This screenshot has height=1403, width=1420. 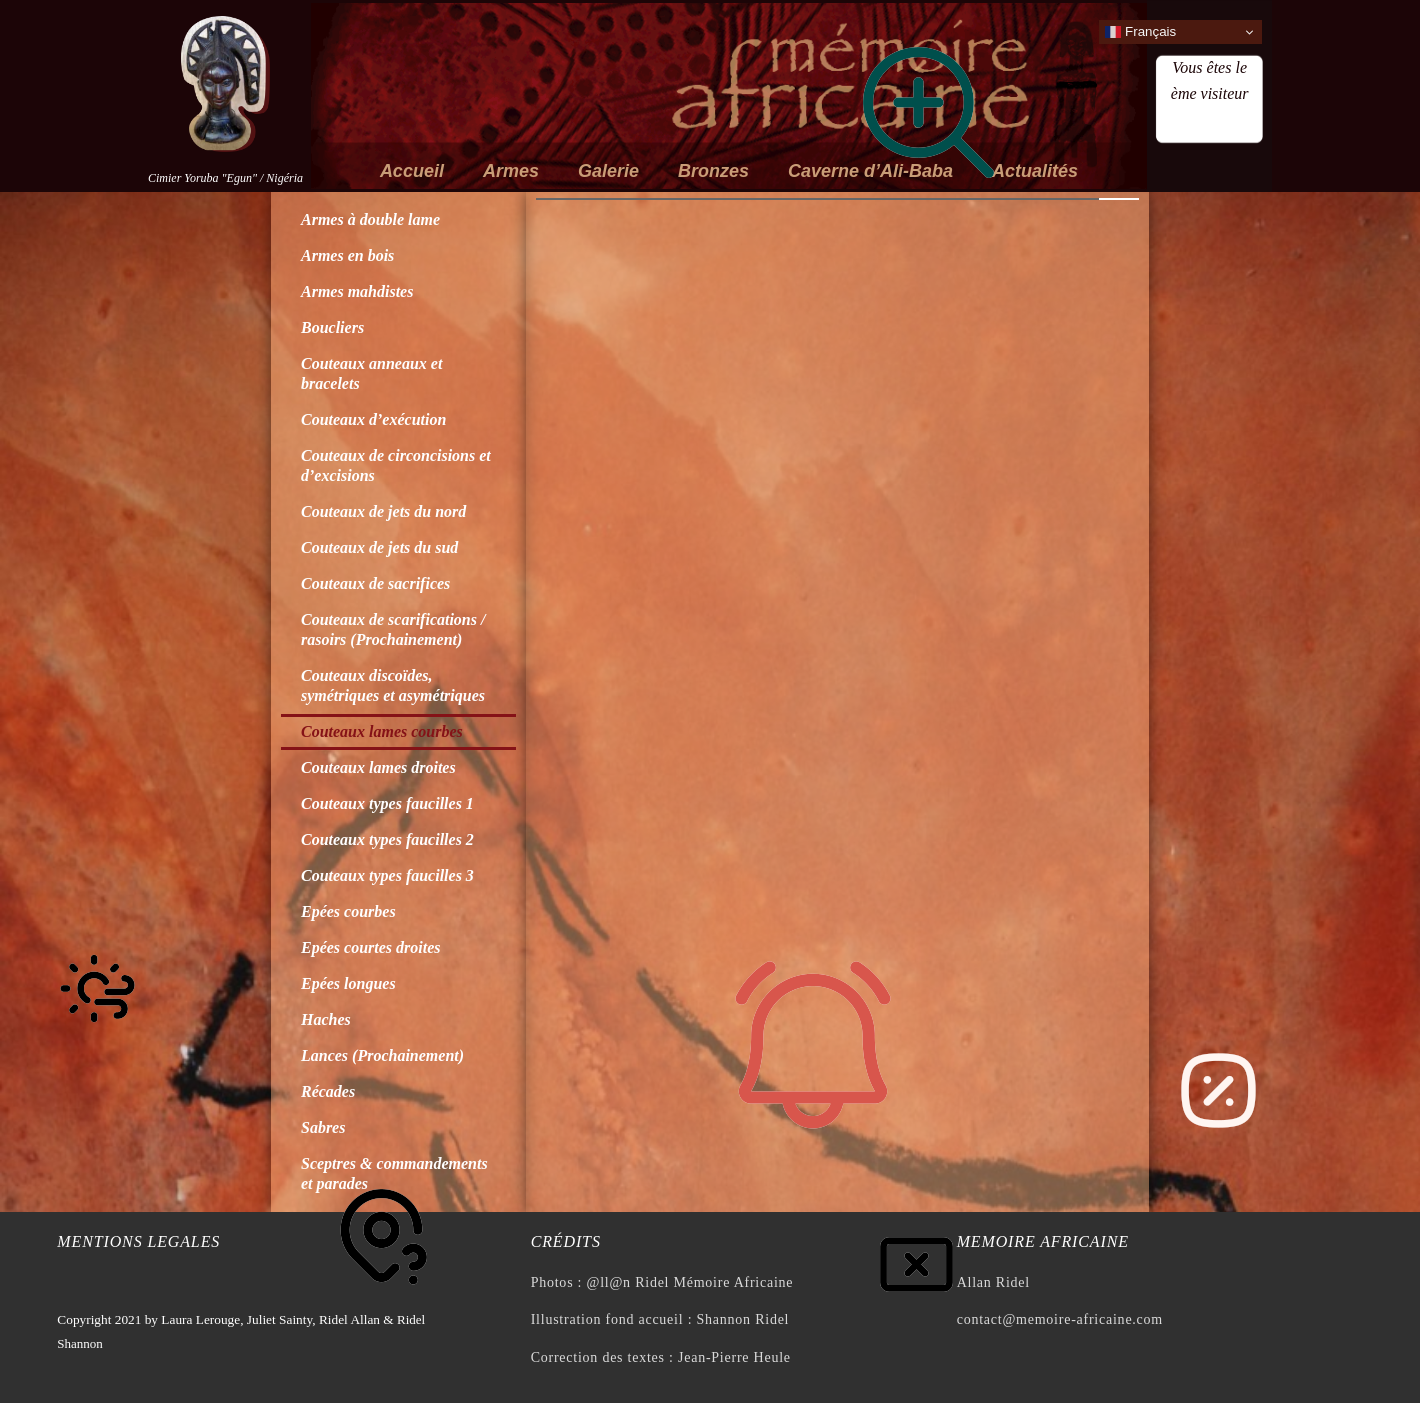 I want to click on close or dismiss a window, so click(x=916, y=1264).